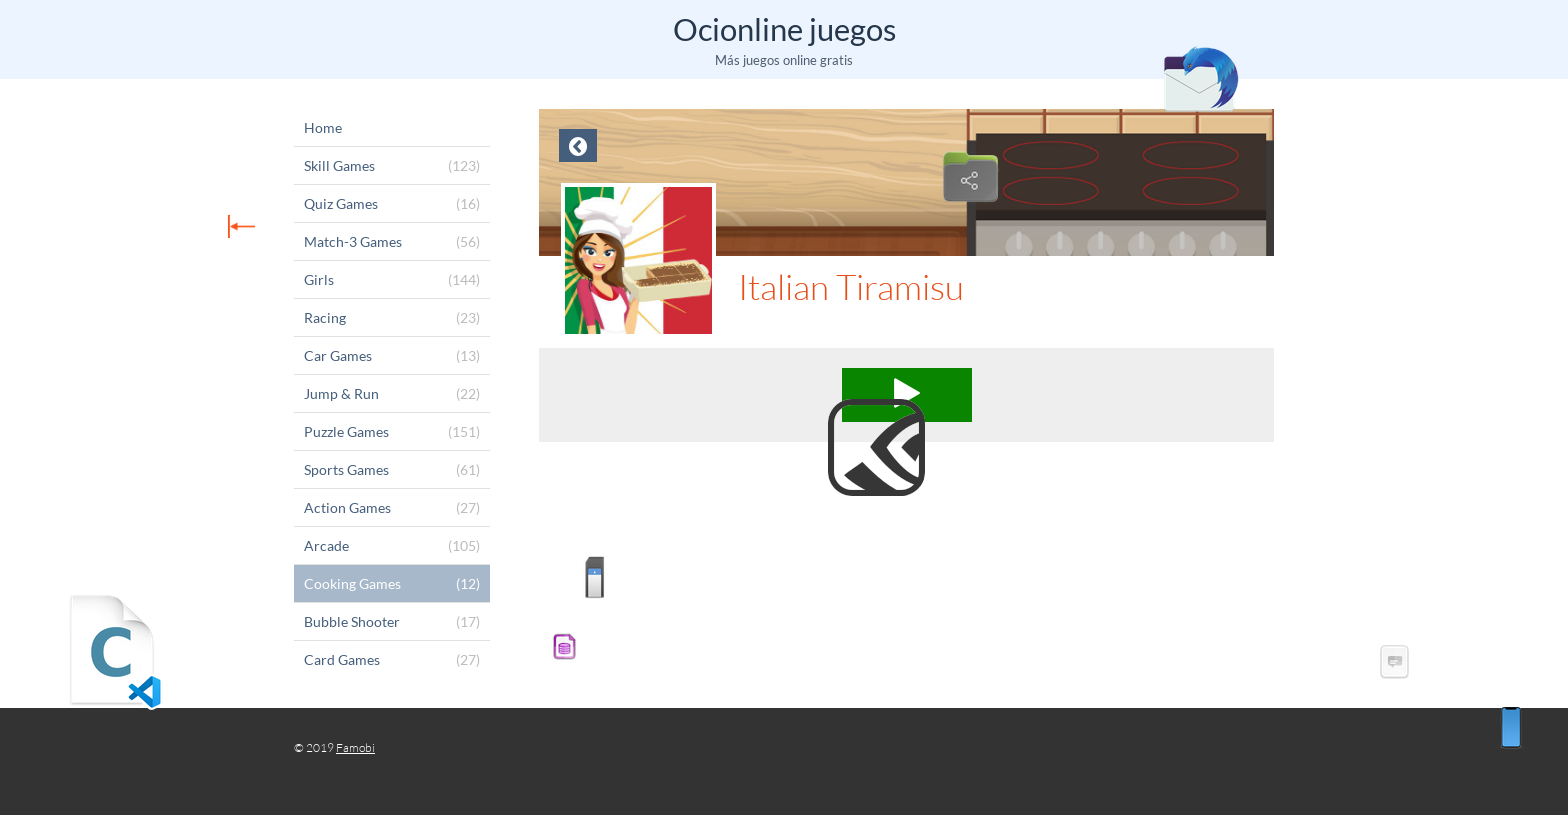 The width and height of the screenshot is (1568, 815). I want to click on open gwe (gpu widget extension) settings, so click(876, 447).